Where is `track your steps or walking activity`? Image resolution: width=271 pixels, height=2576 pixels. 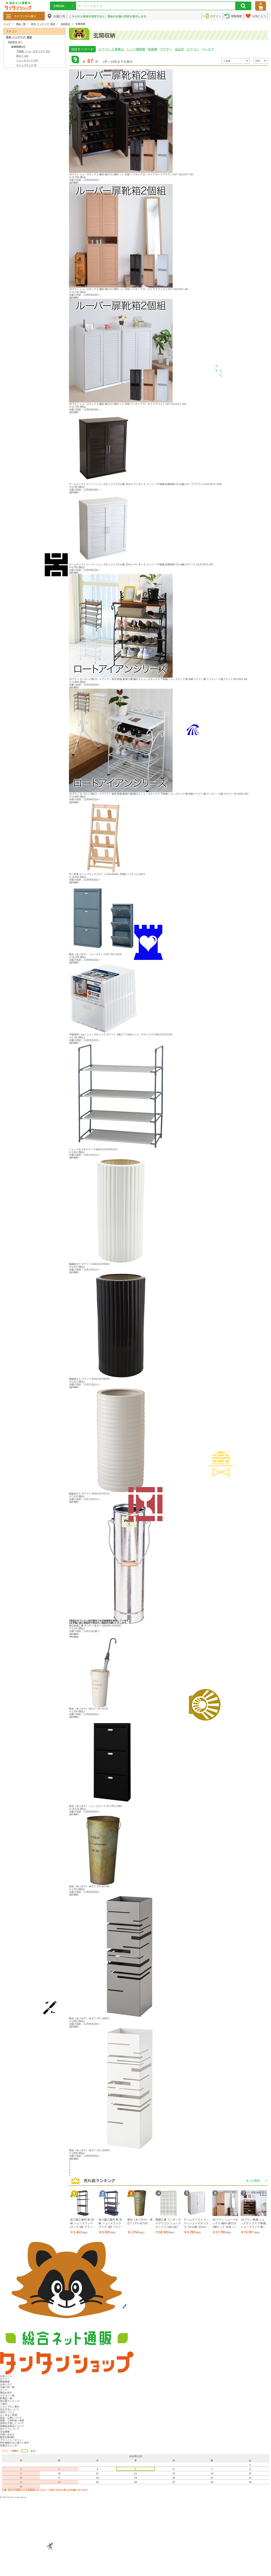 track your steps or walking activity is located at coordinates (219, 371).